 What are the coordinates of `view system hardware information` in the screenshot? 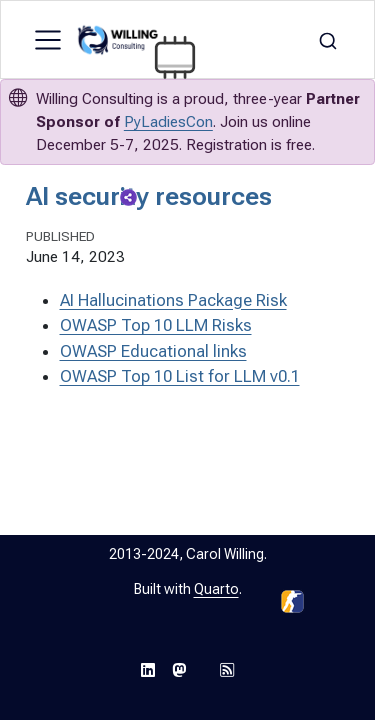 It's located at (175, 56).